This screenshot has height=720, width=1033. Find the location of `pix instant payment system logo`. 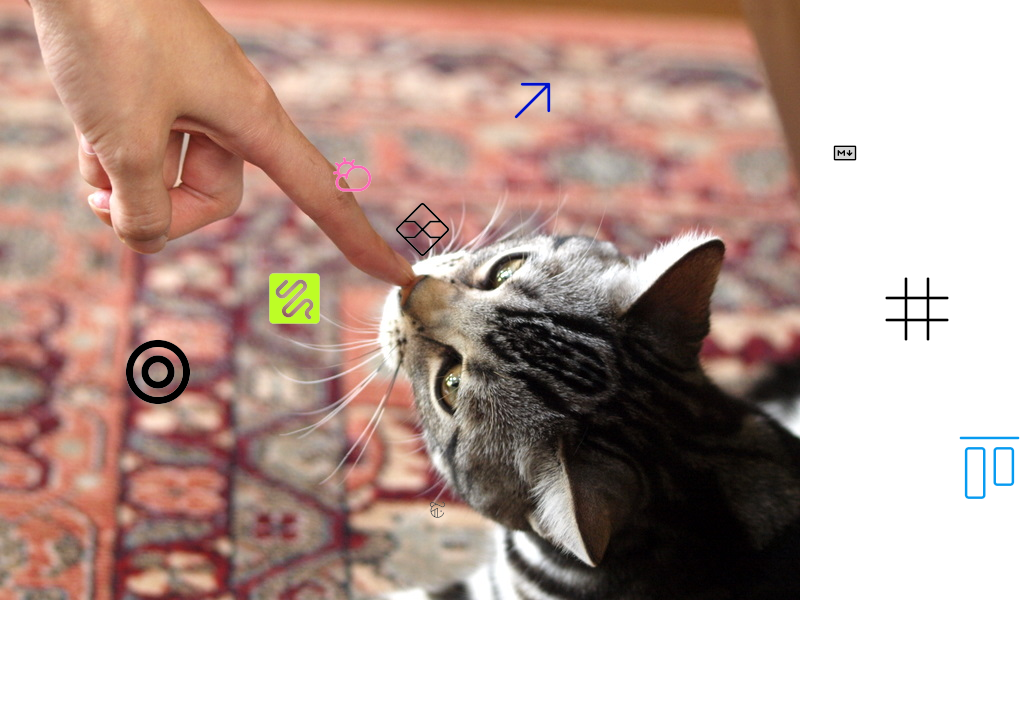

pix instant payment system logo is located at coordinates (422, 229).